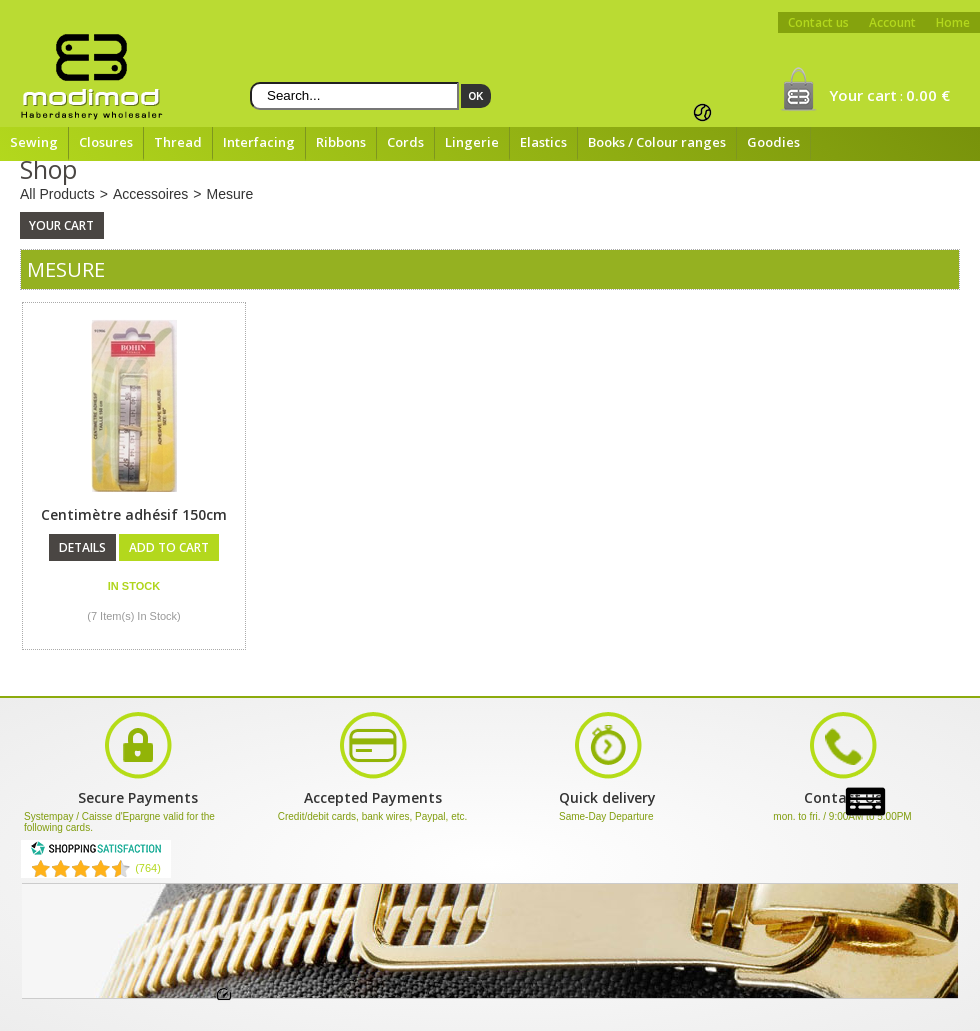 This screenshot has height=1031, width=980. Describe the element at coordinates (224, 994) in the screenshot. I see `adjust playback speed` at that location.